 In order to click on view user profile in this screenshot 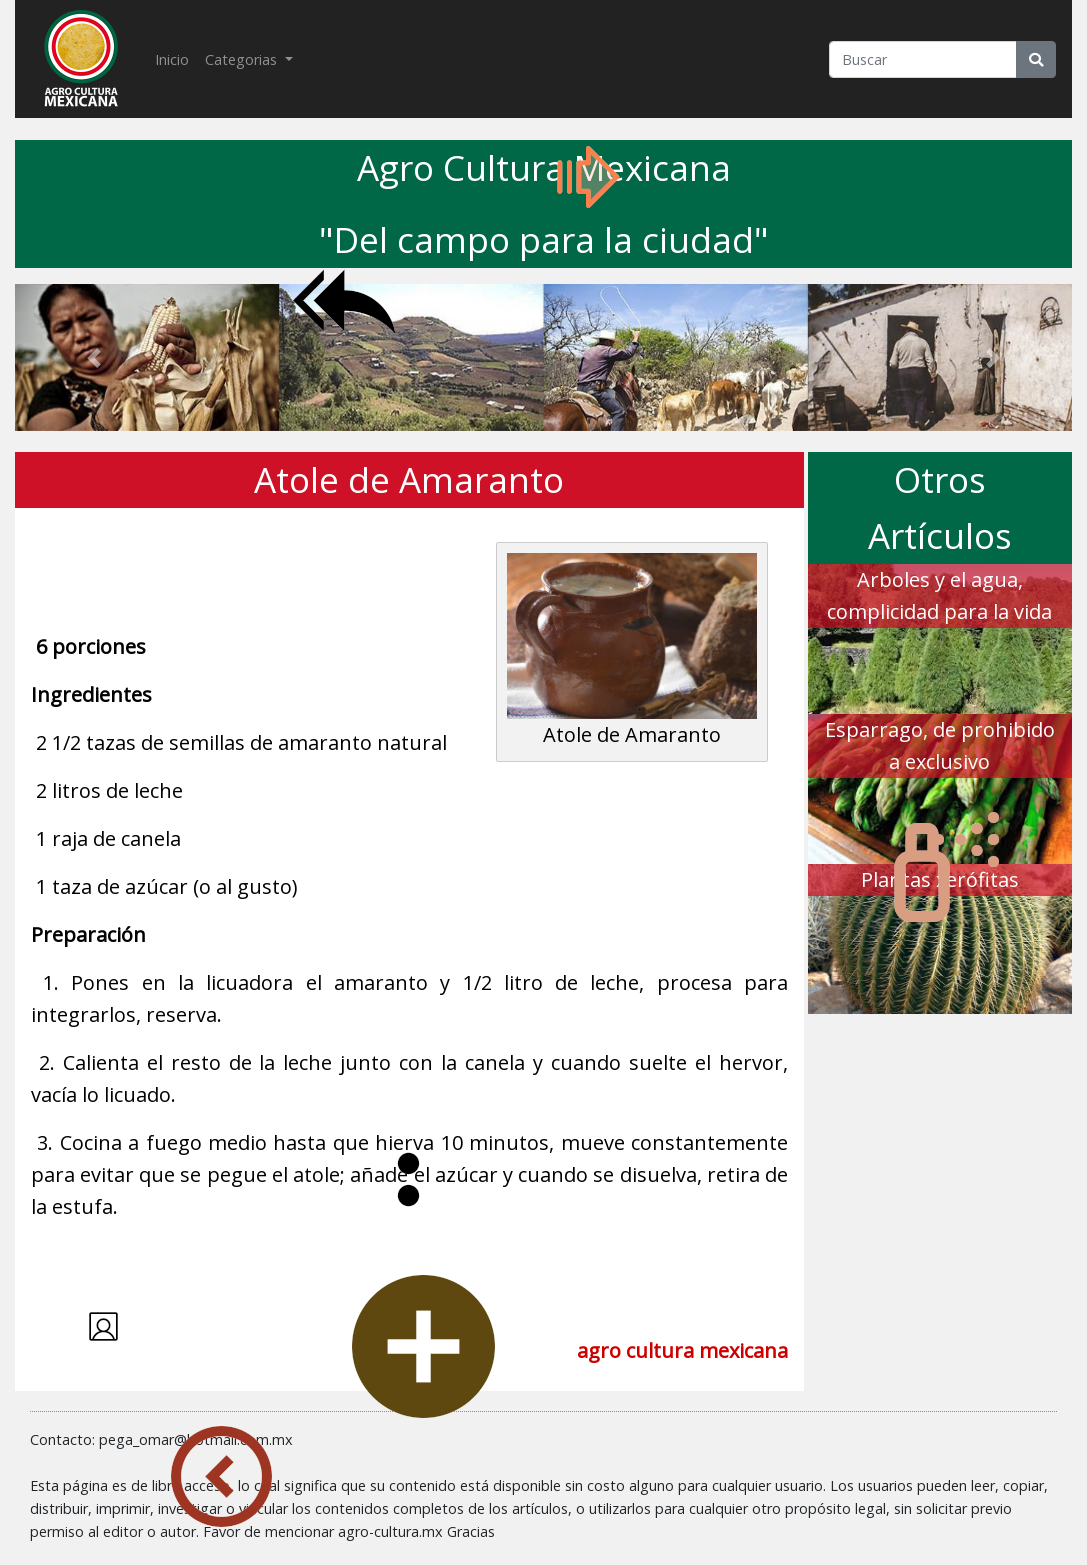, I will do `click(103, 1326)`.